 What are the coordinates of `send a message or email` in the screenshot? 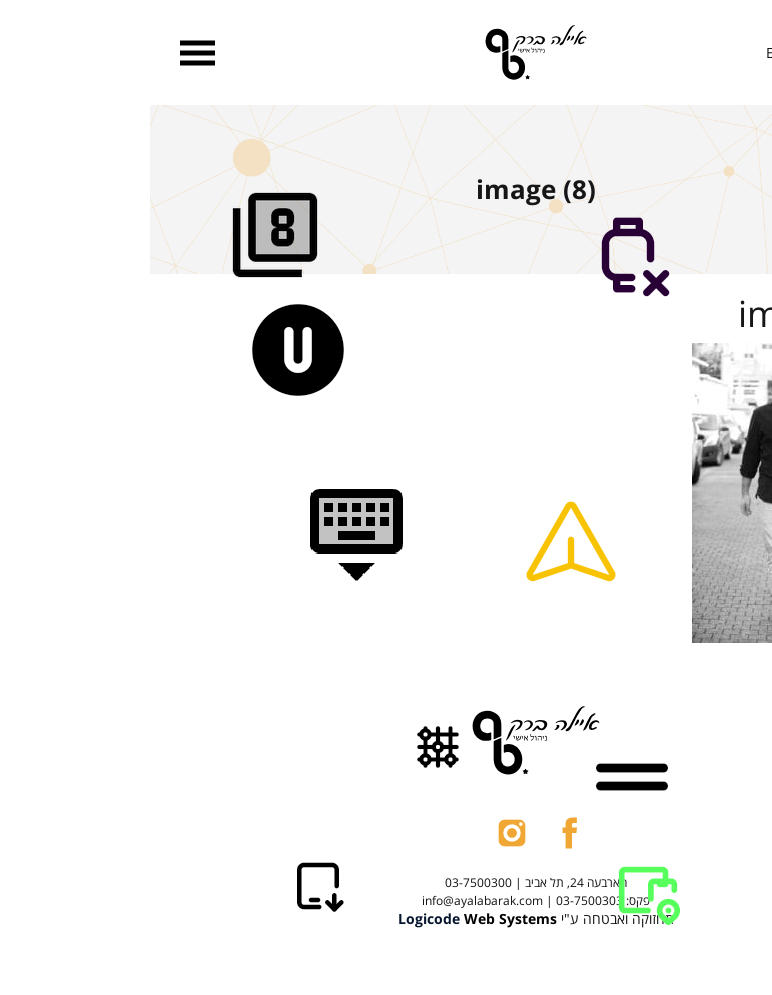 It's located at (571, 543).